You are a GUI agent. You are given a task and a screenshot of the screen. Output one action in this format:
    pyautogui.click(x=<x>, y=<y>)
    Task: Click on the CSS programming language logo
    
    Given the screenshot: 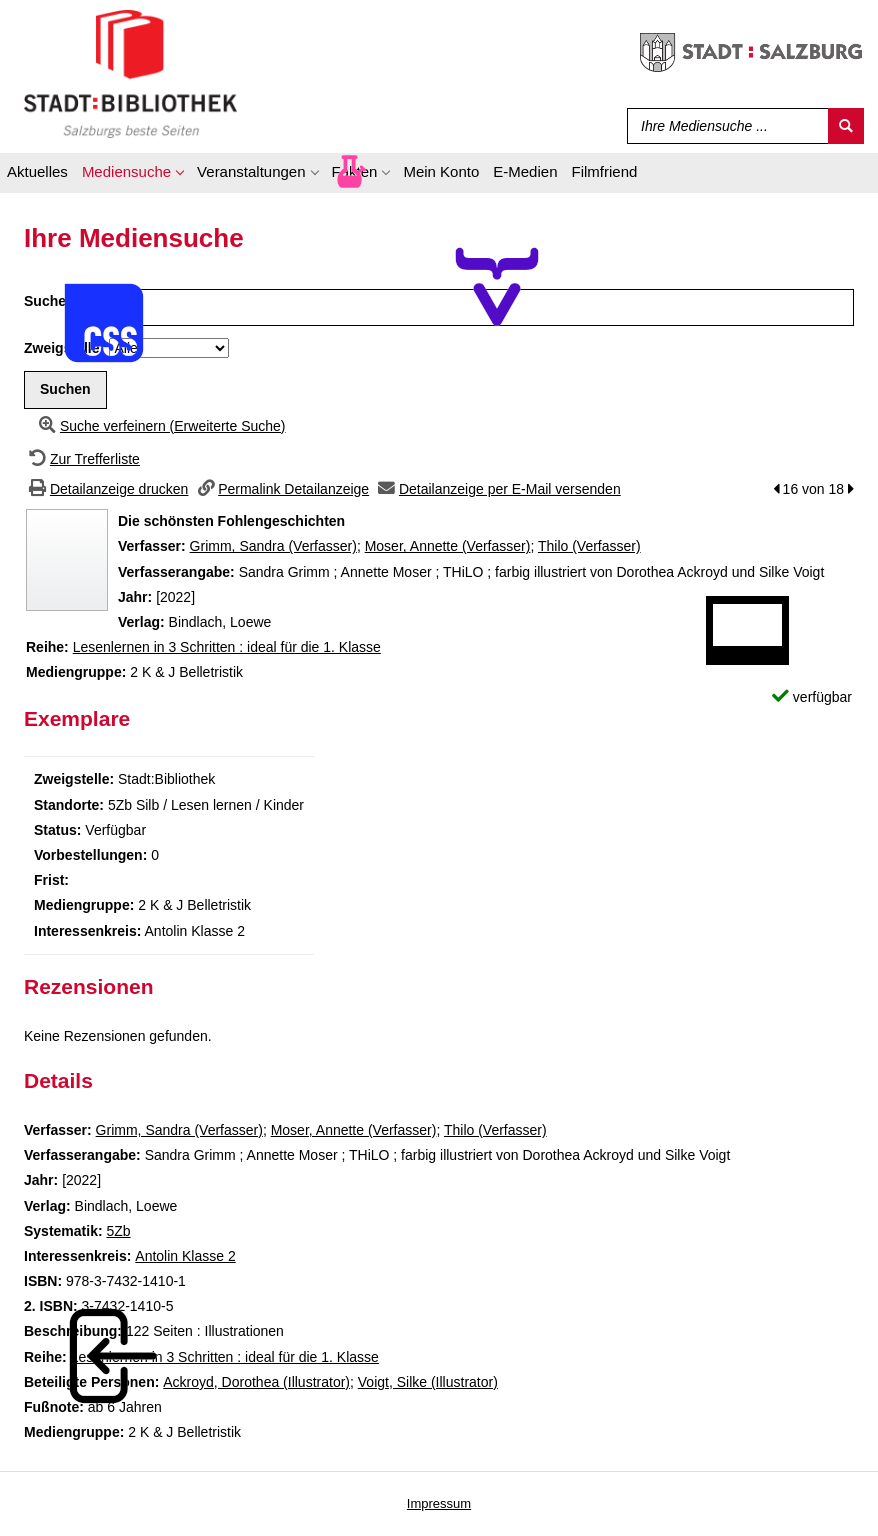 What is the action you would take?
    pyautogui.click(x=104, y=323)
    